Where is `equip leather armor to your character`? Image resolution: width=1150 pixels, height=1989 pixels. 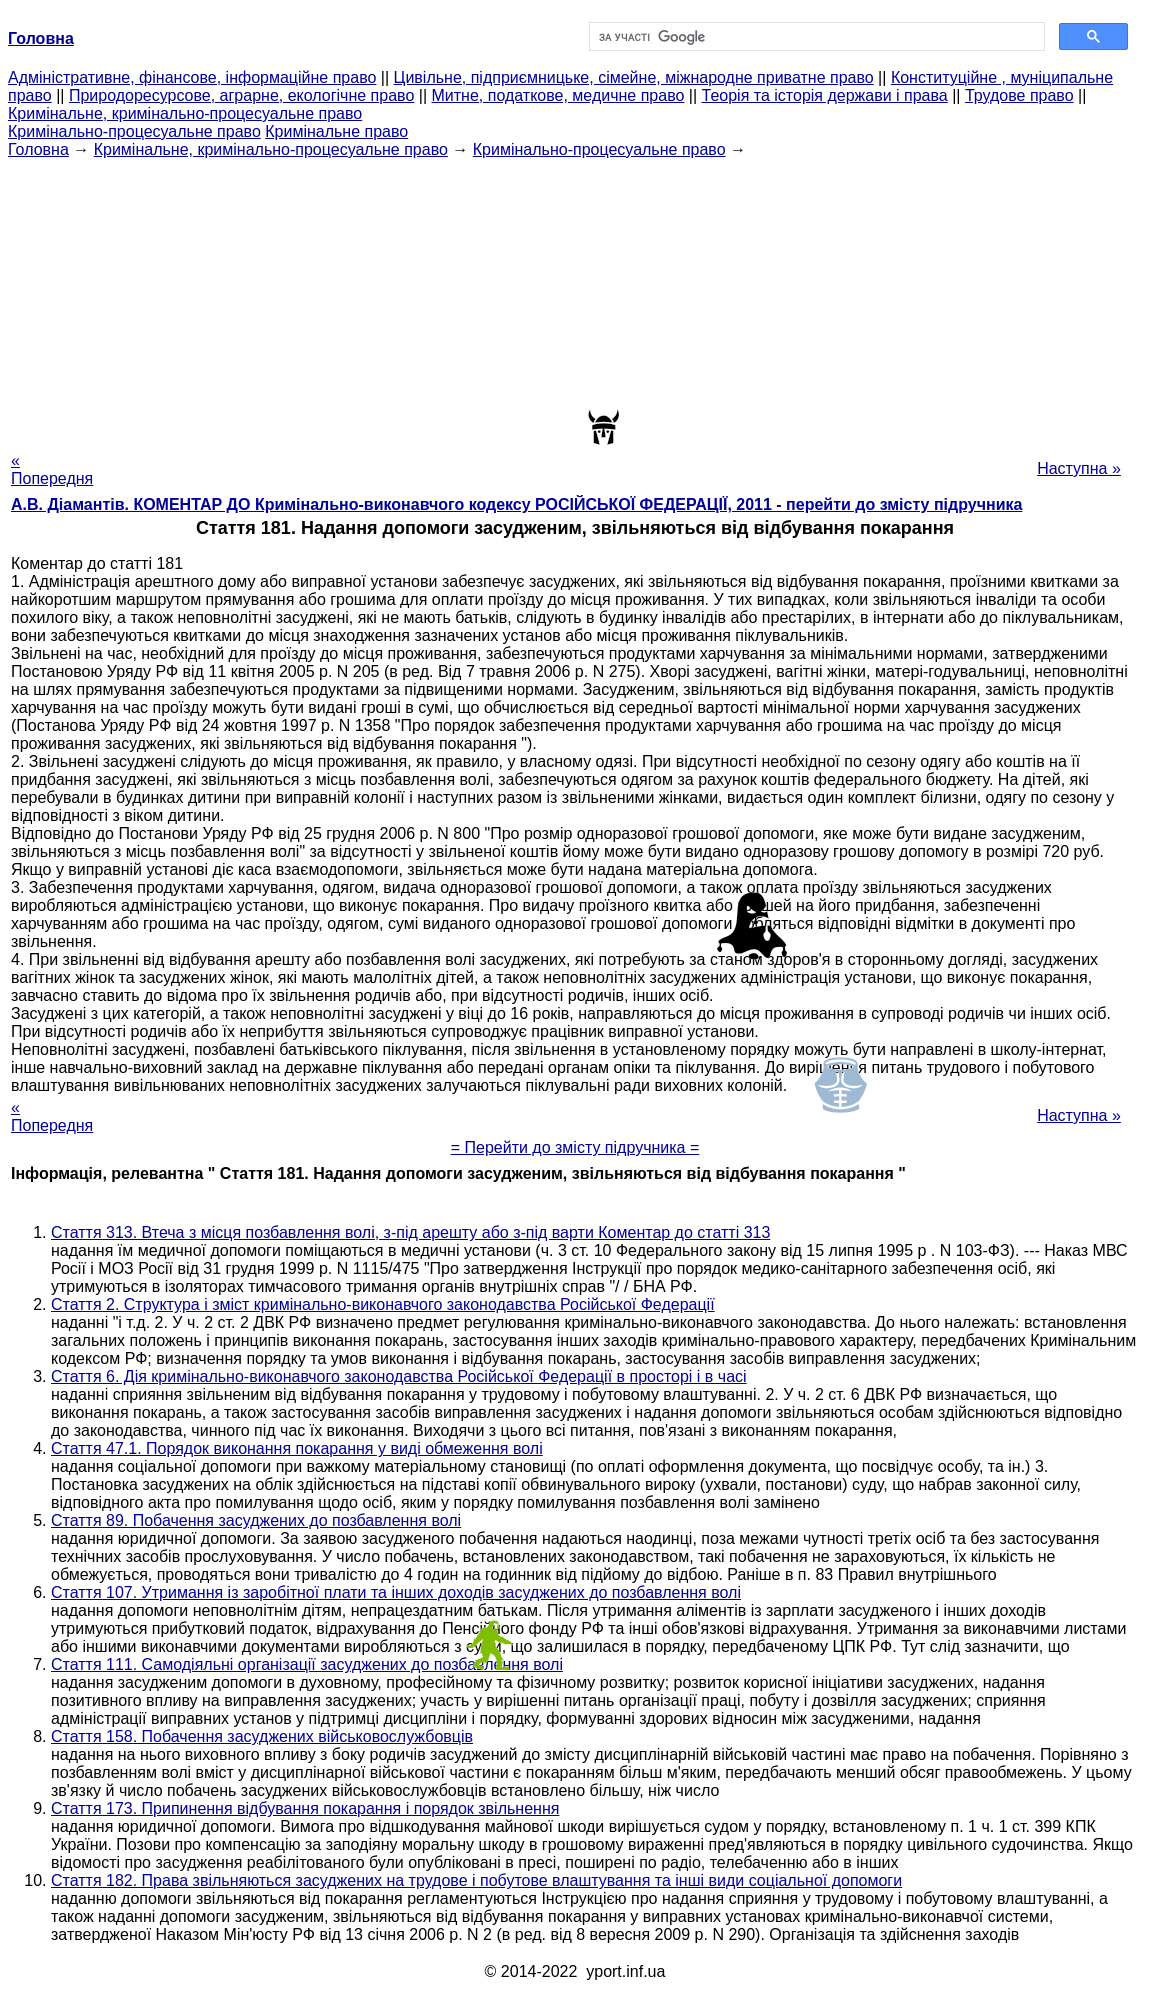 equip leather armor to your character is located at coordinates (840, 1085).